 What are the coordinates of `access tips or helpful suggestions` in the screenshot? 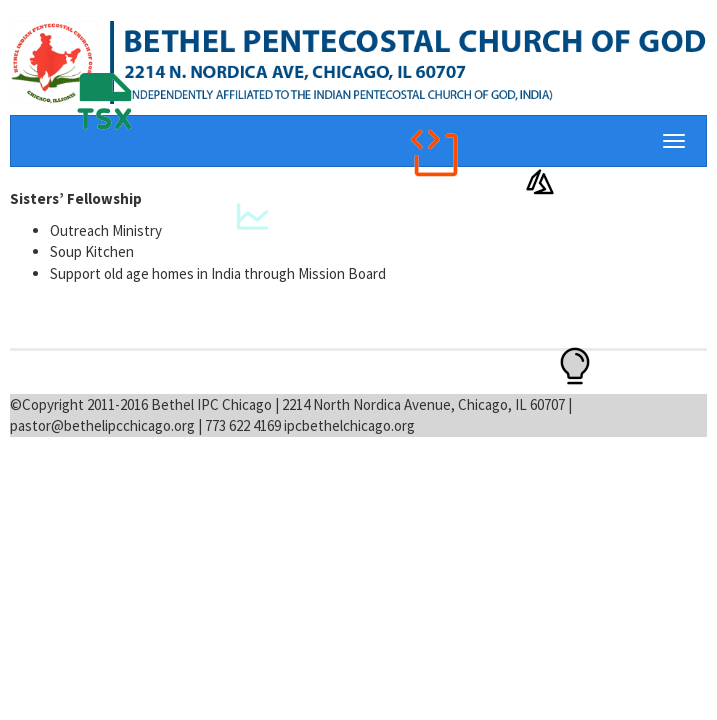 It's located at (575, 366).